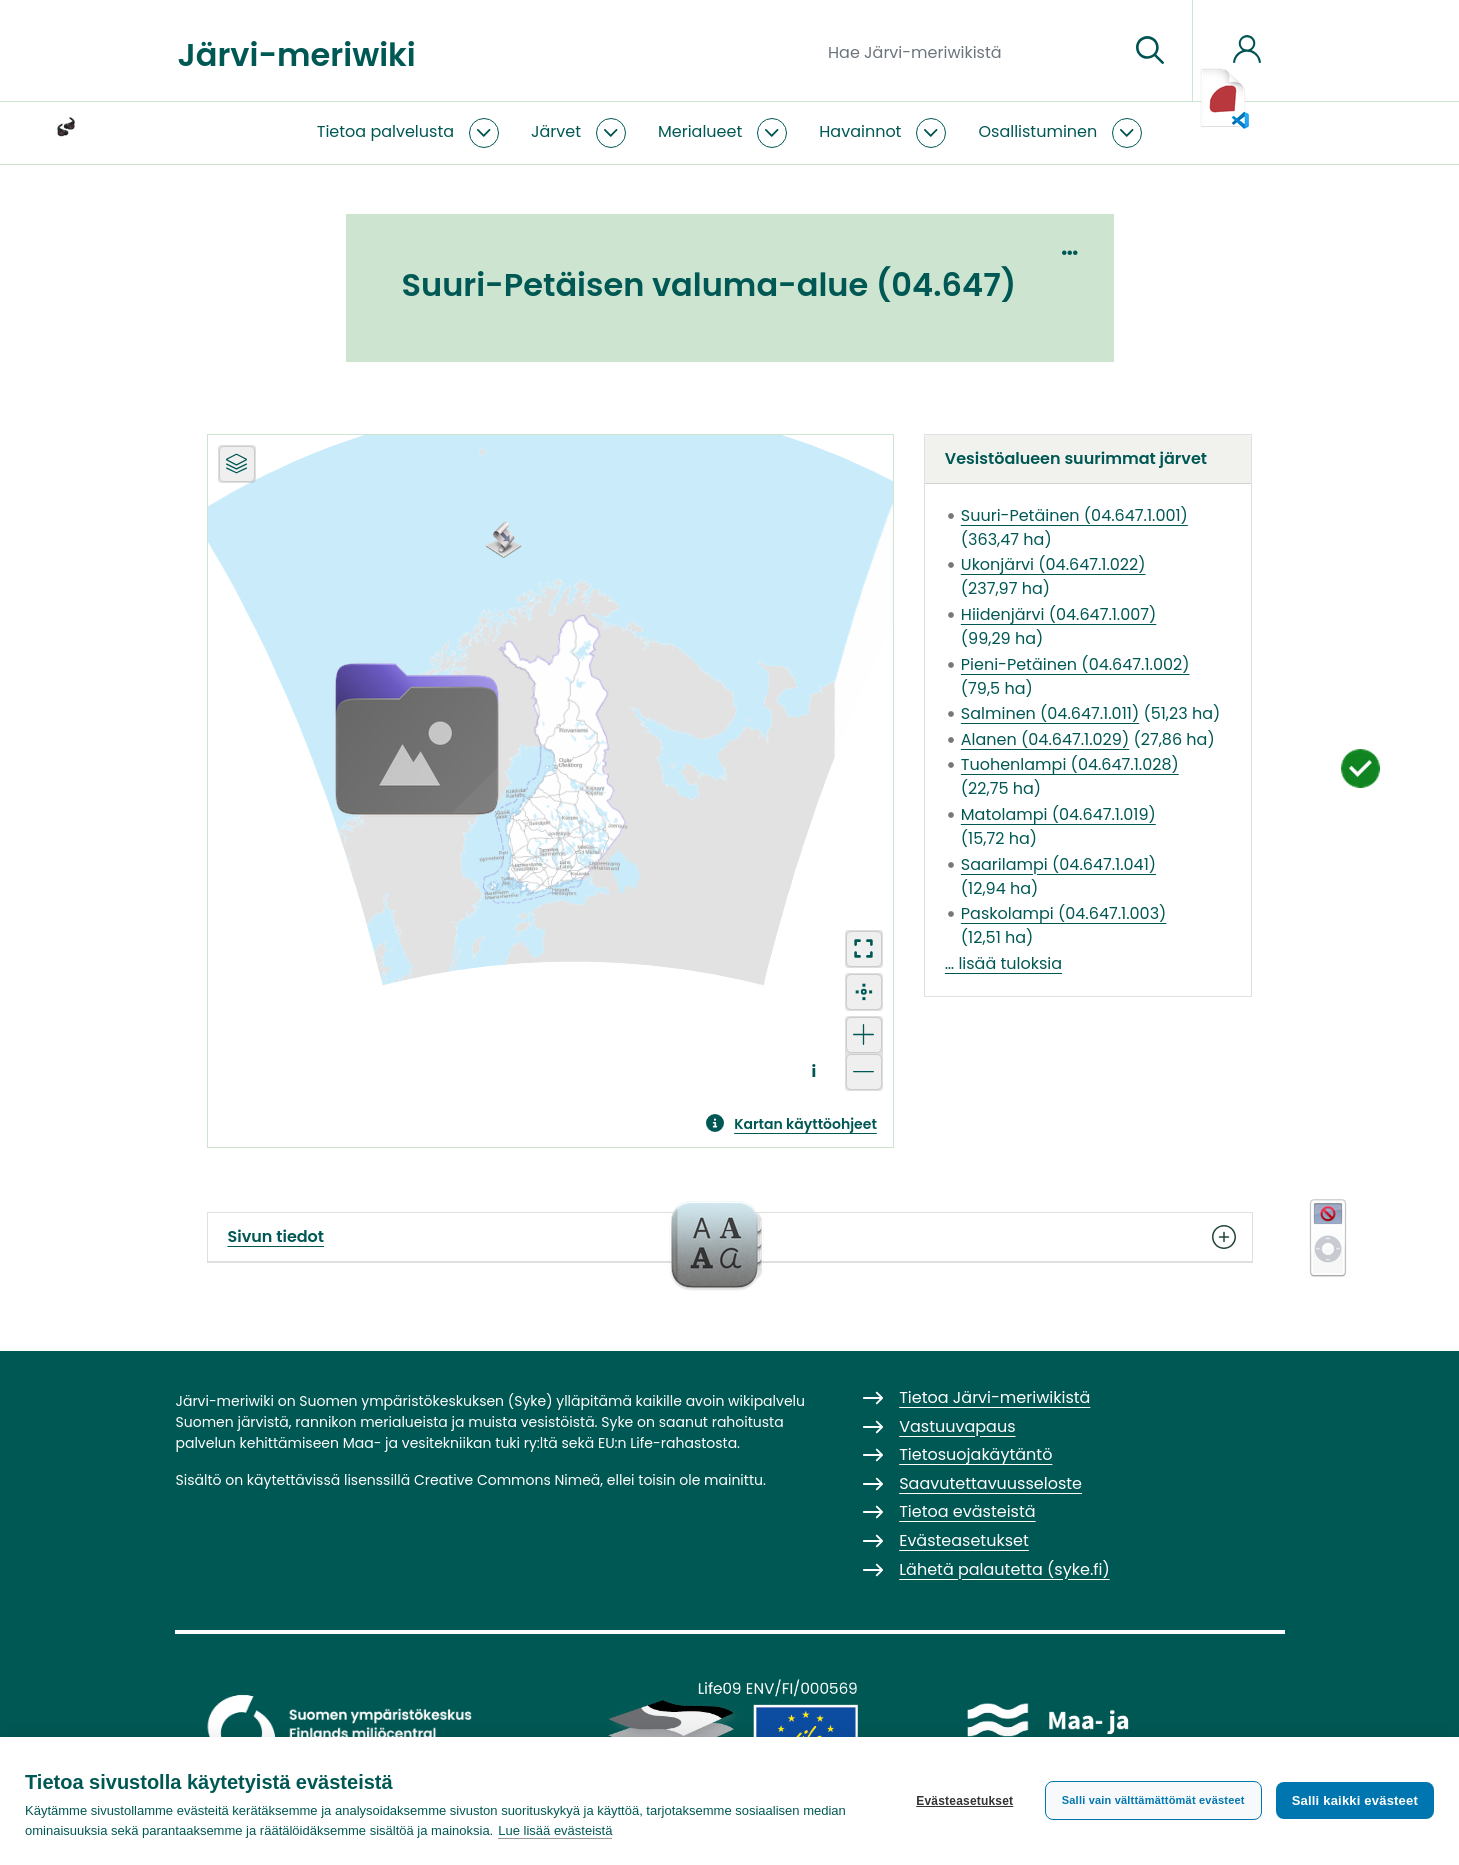  I want to click on run an applescript droplet application, so click(503, 539).